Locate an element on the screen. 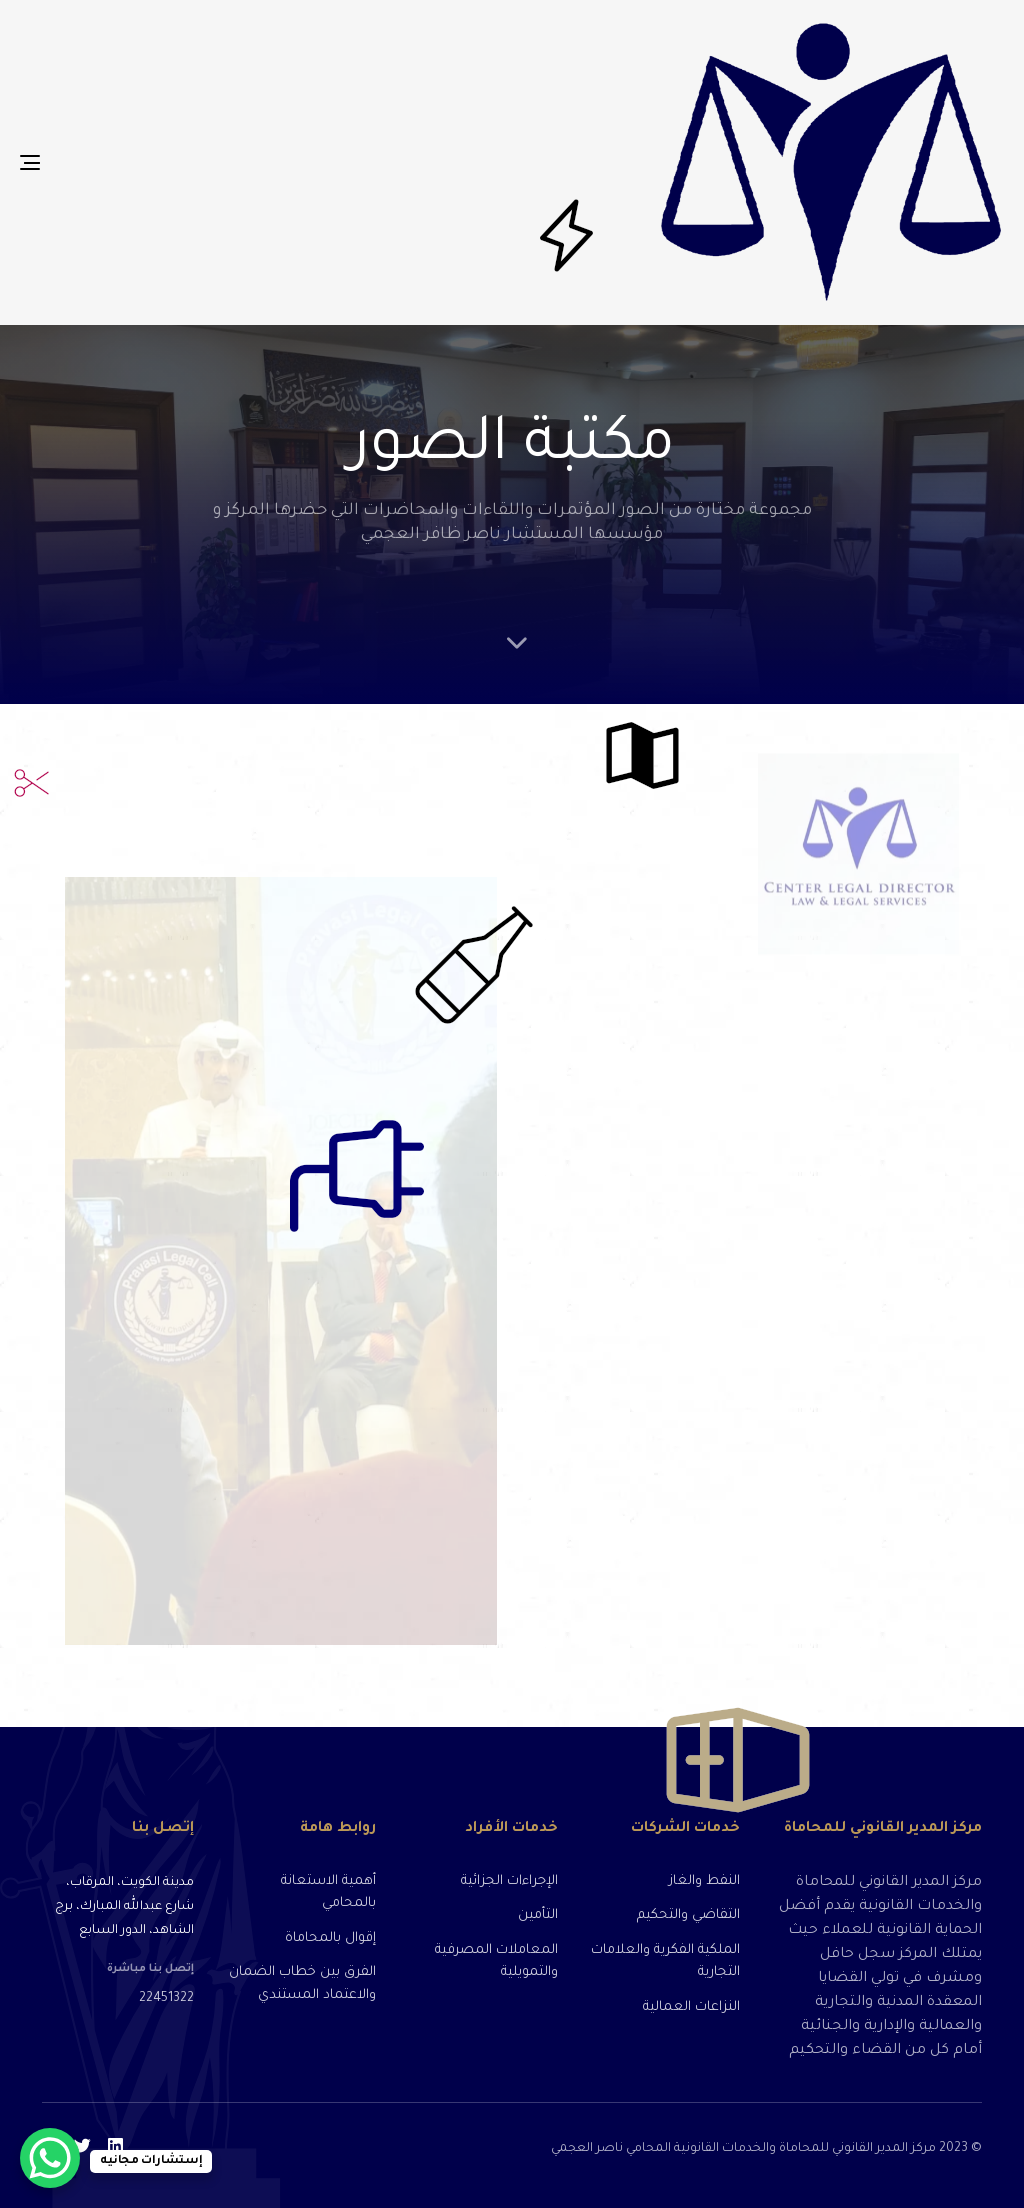 The height and width of the screenshot is (2208, 1024). view shipping or freight details is located at coordinates (738, 1760).